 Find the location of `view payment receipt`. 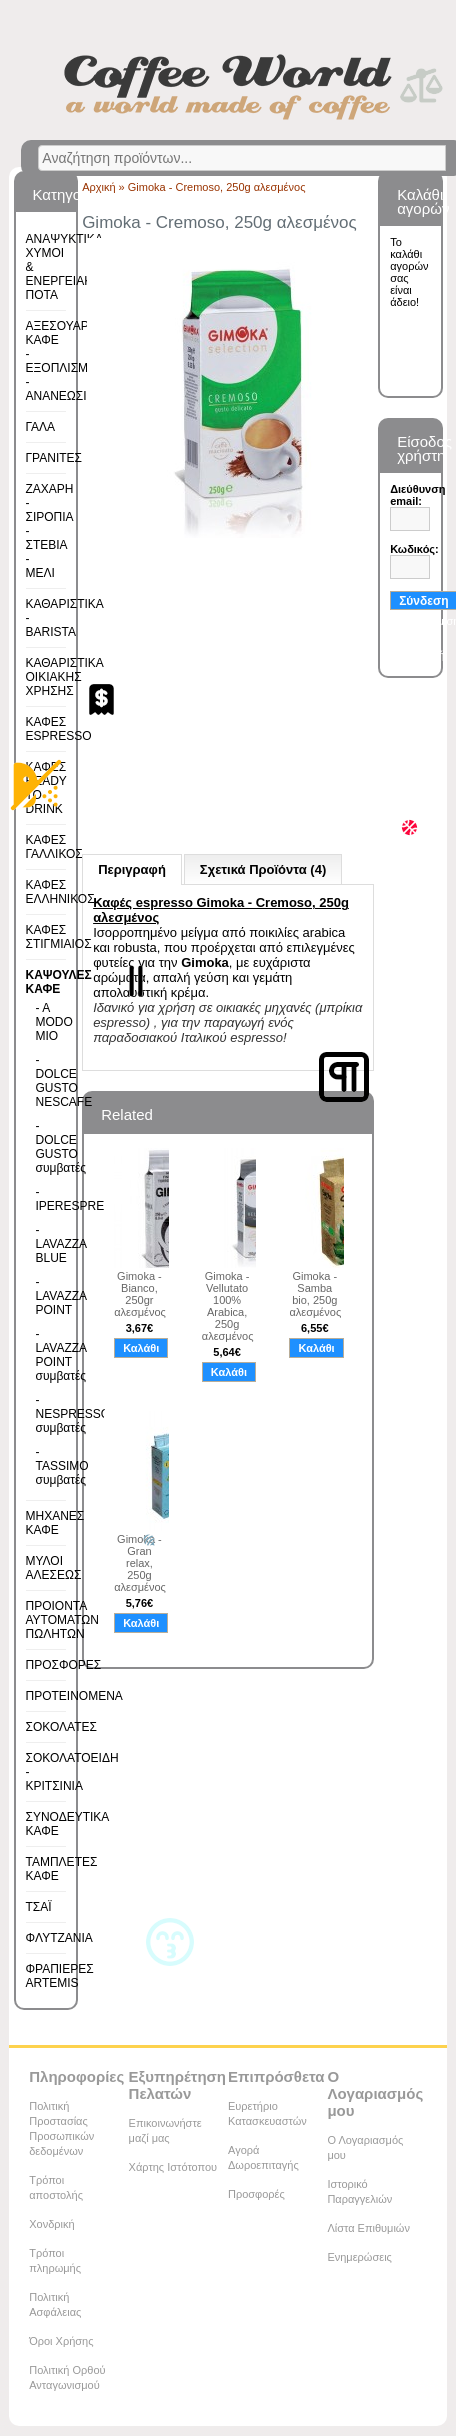

view payment receipt is located at coordinates (101, 699).